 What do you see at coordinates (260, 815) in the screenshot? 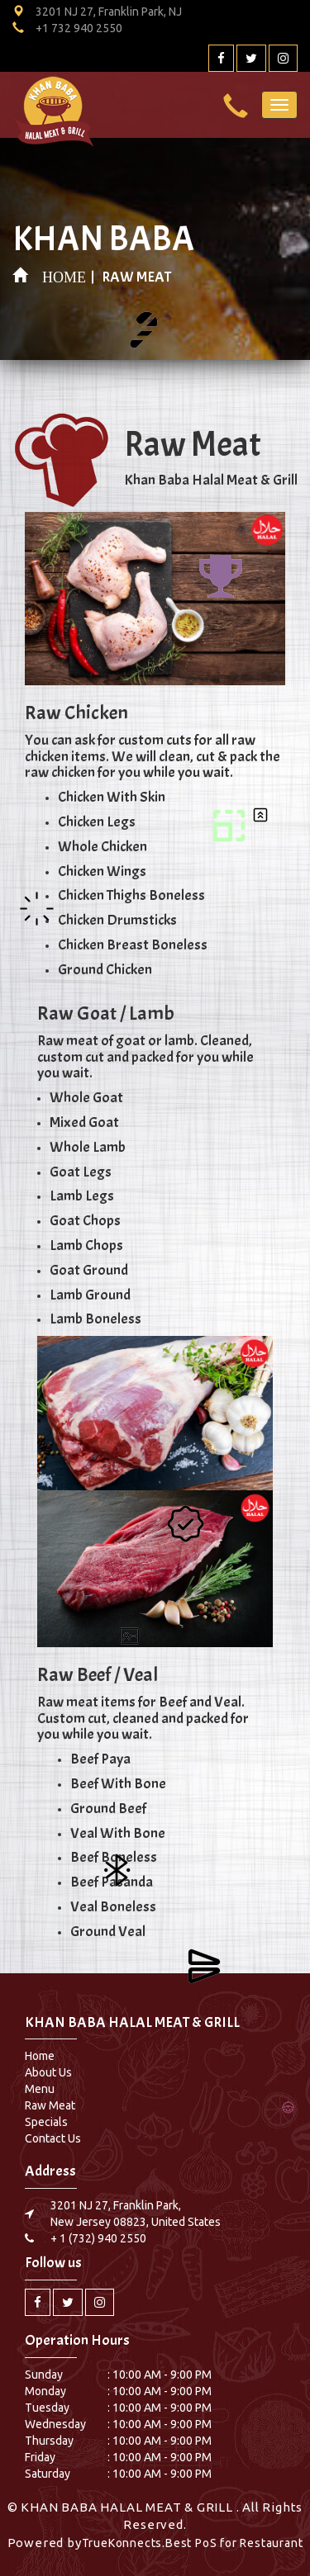
I see `scroll to top of page` at bounding box center [260, 815].